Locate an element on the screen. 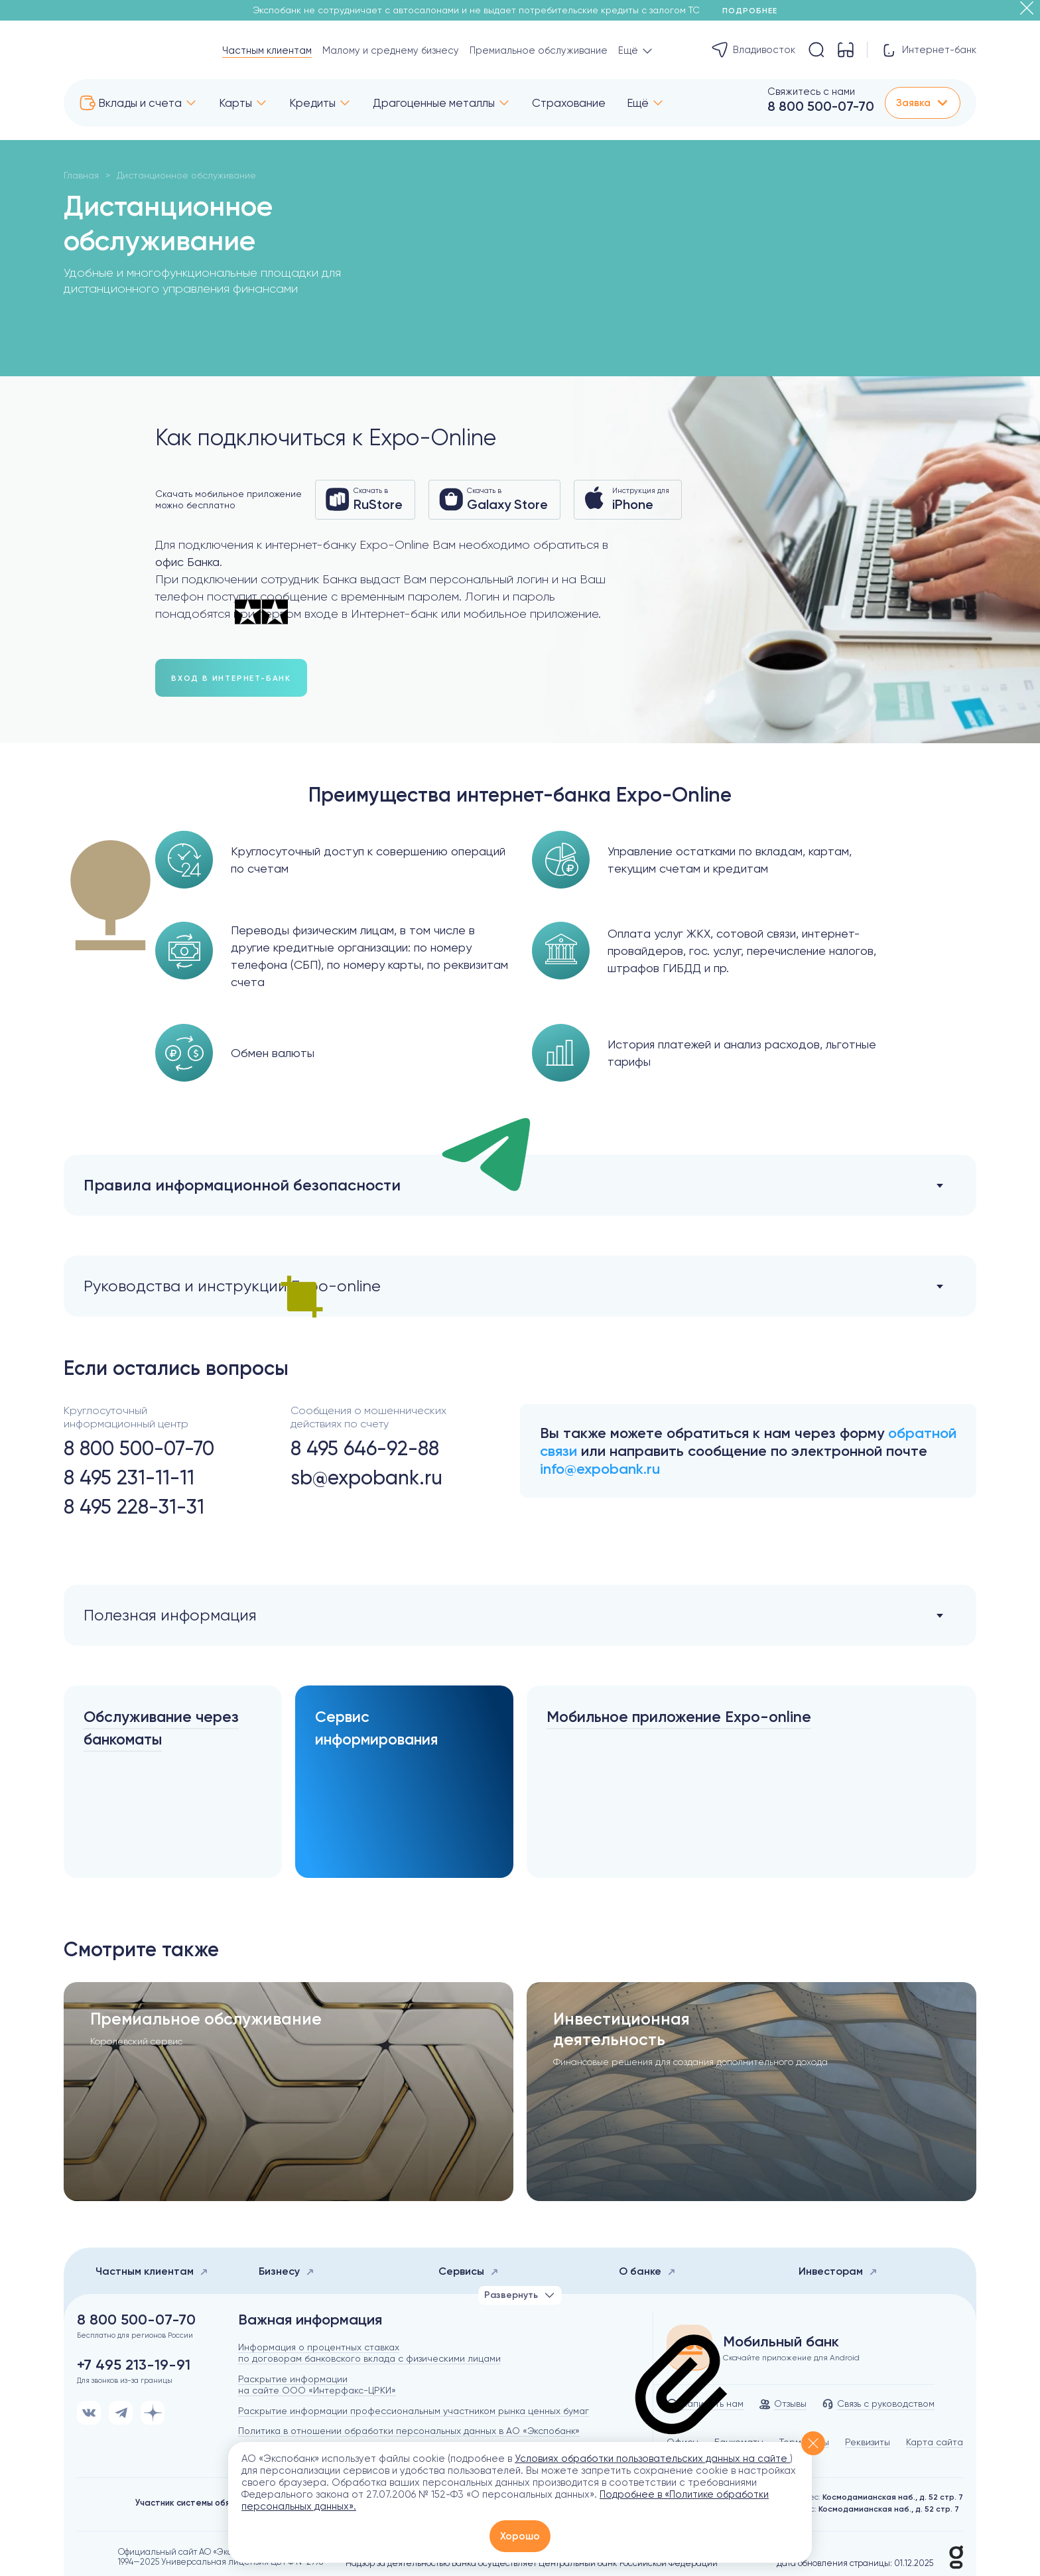 The width and height of the screenshot is (1040, 2576). tamiya brand logo is located at coordinates (261, 612).